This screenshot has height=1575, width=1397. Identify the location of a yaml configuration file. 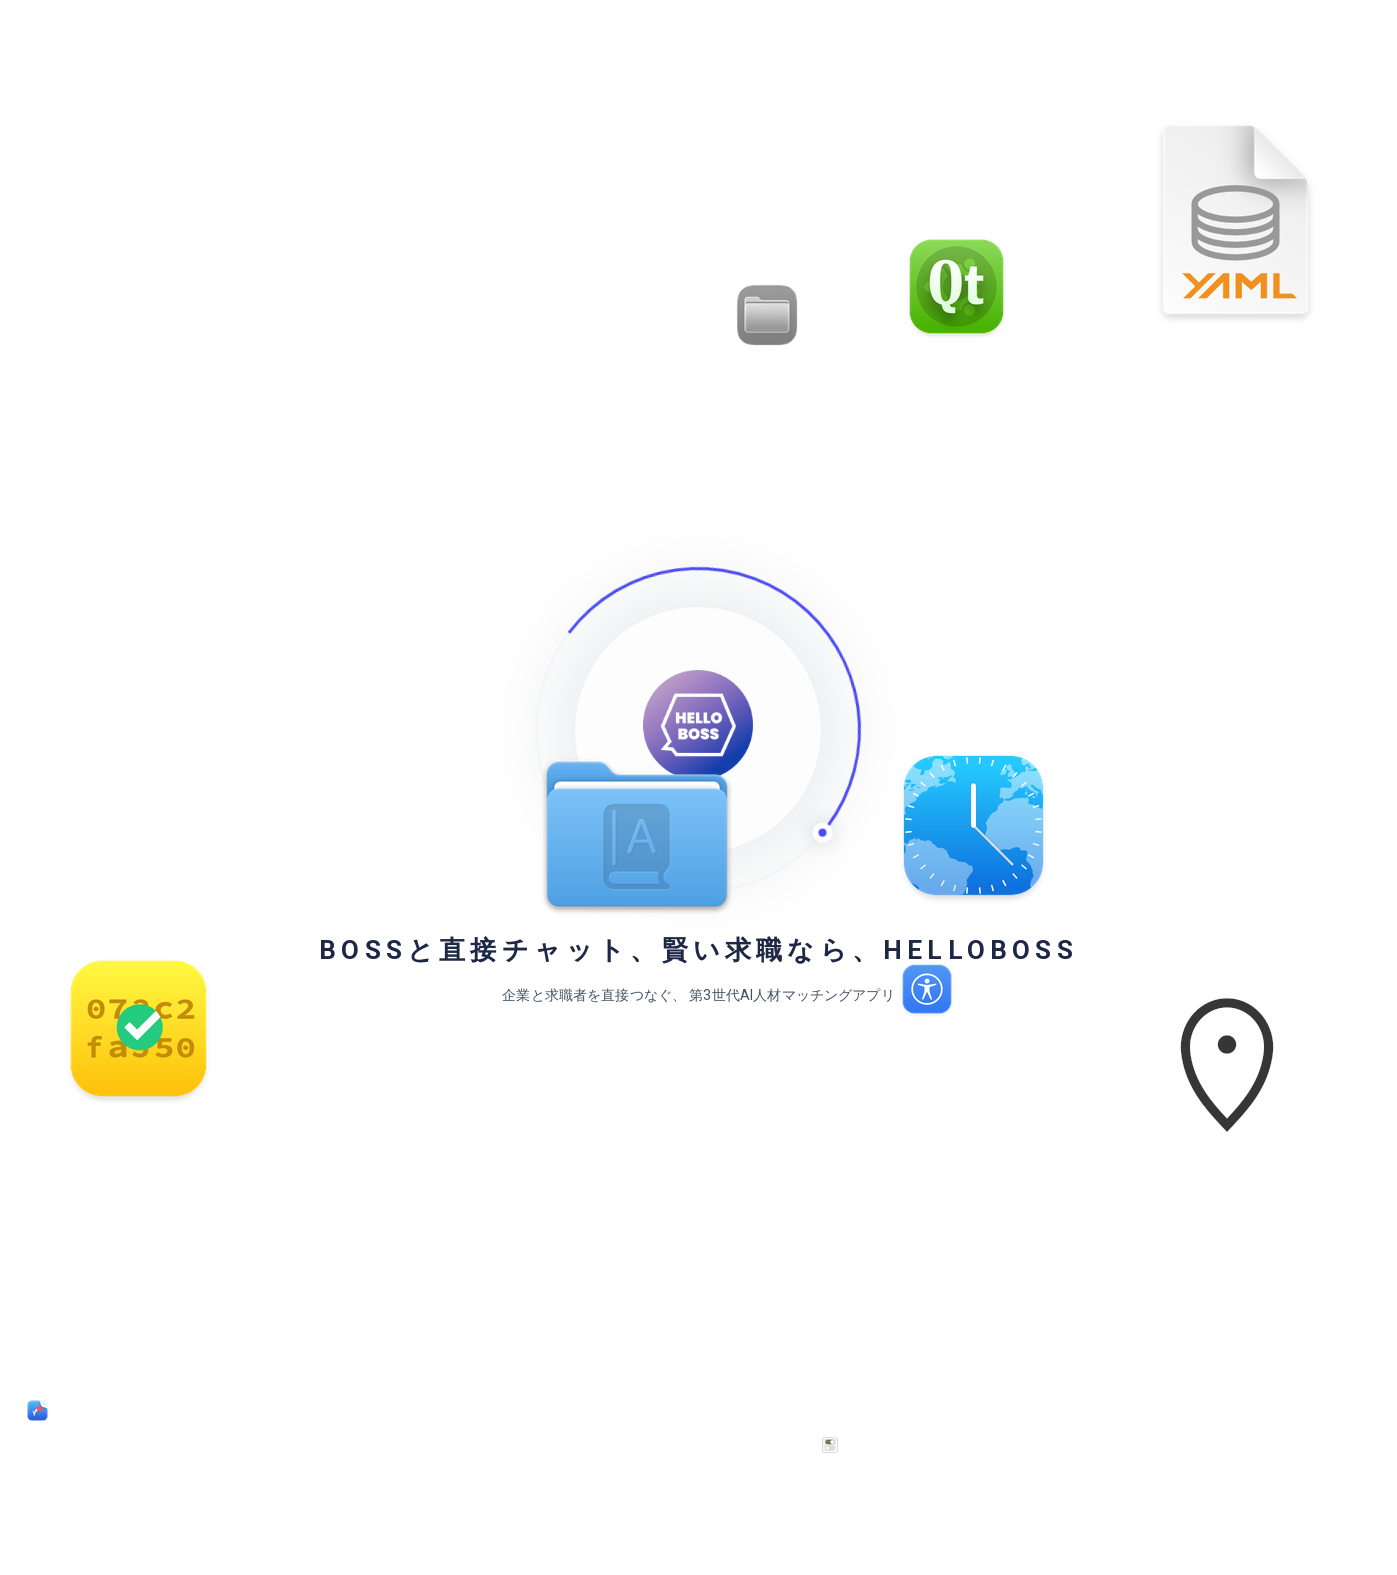
(1235, 223).